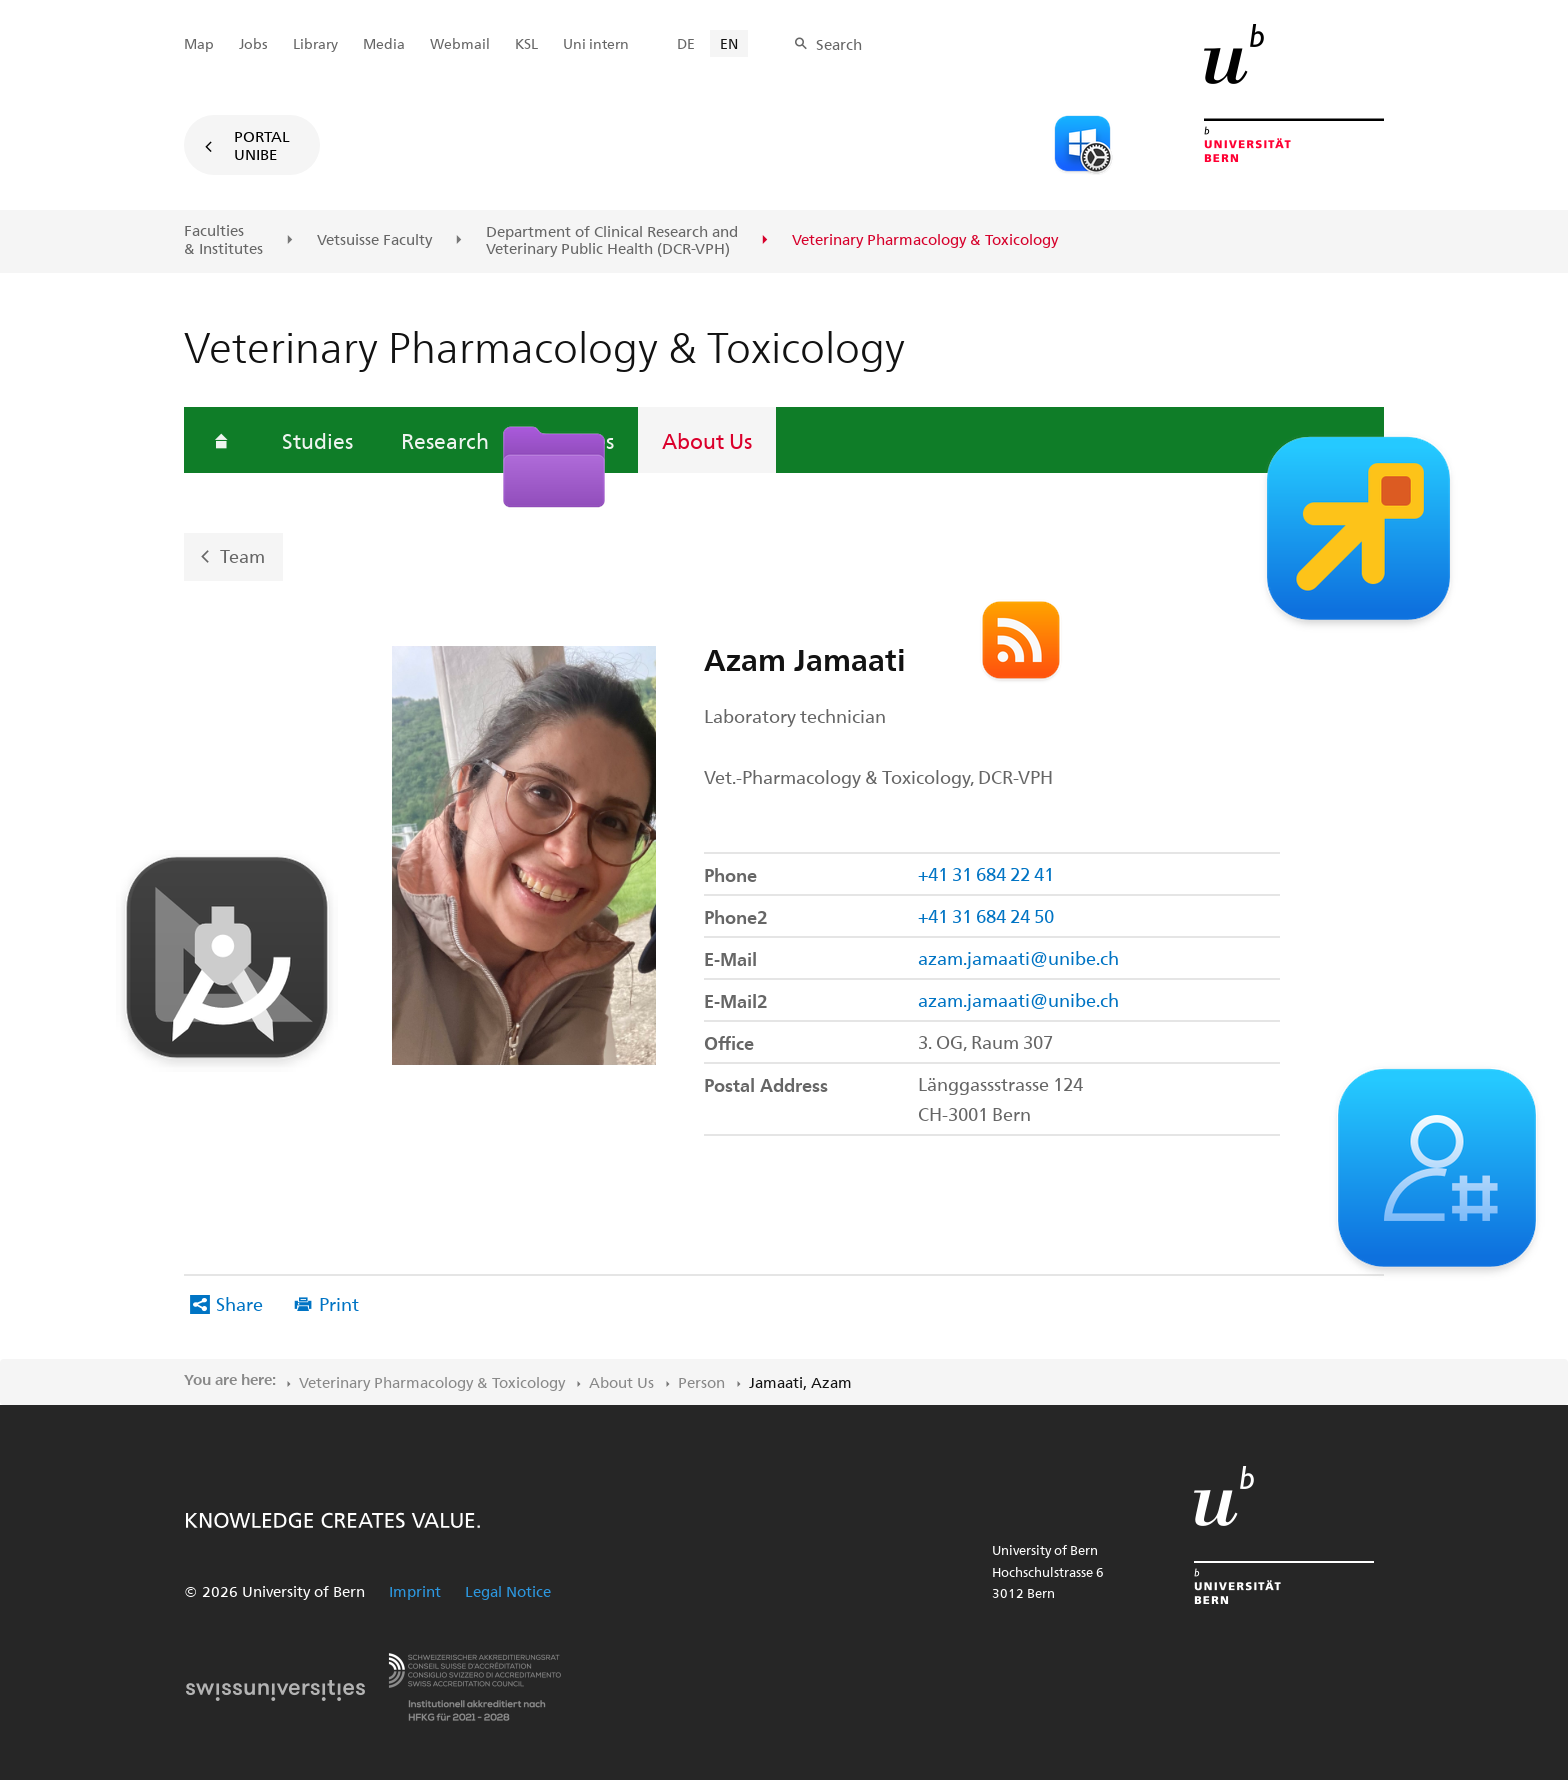 The height and width of the screenshot is (1780, 1568). I want to click on open system accessories or utility applications, so click(227, 961).